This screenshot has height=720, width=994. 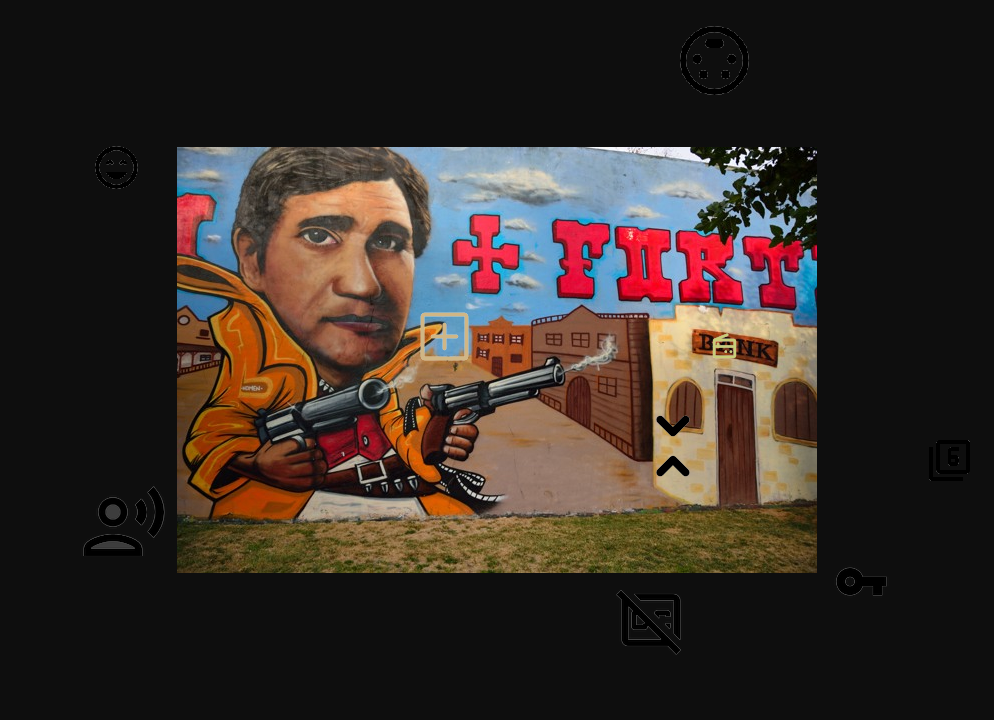 What do you see at coordinates (116, 167) in the screenshot?
I see `rate your experience as very satisfied` at bounding box center [116, 167].